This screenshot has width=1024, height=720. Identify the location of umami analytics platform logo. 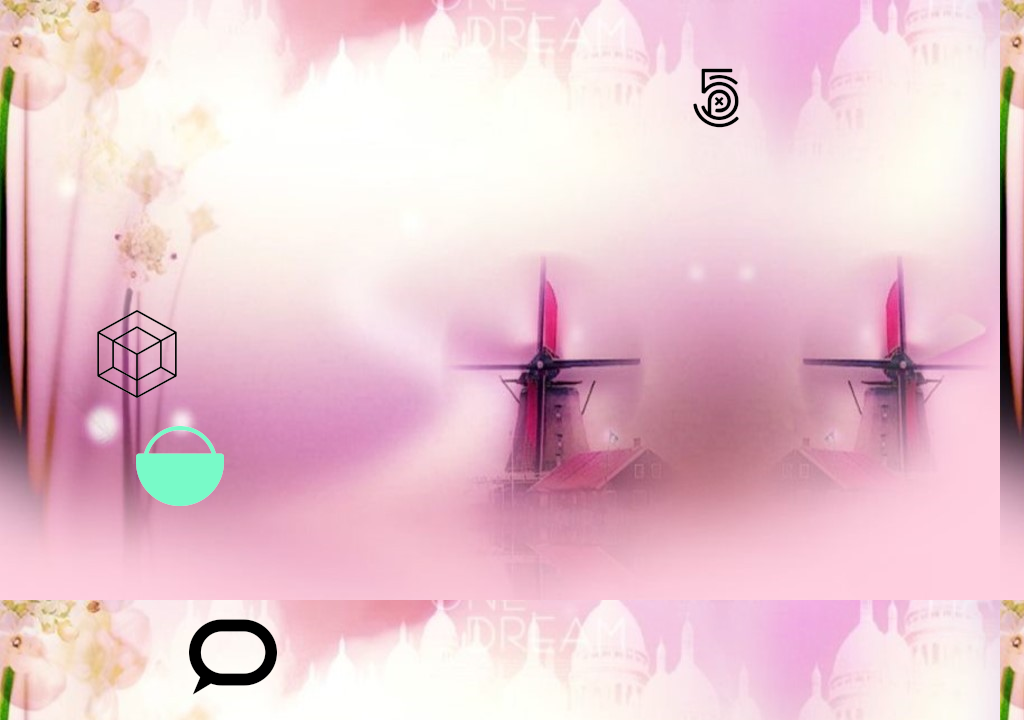
(180, 466).